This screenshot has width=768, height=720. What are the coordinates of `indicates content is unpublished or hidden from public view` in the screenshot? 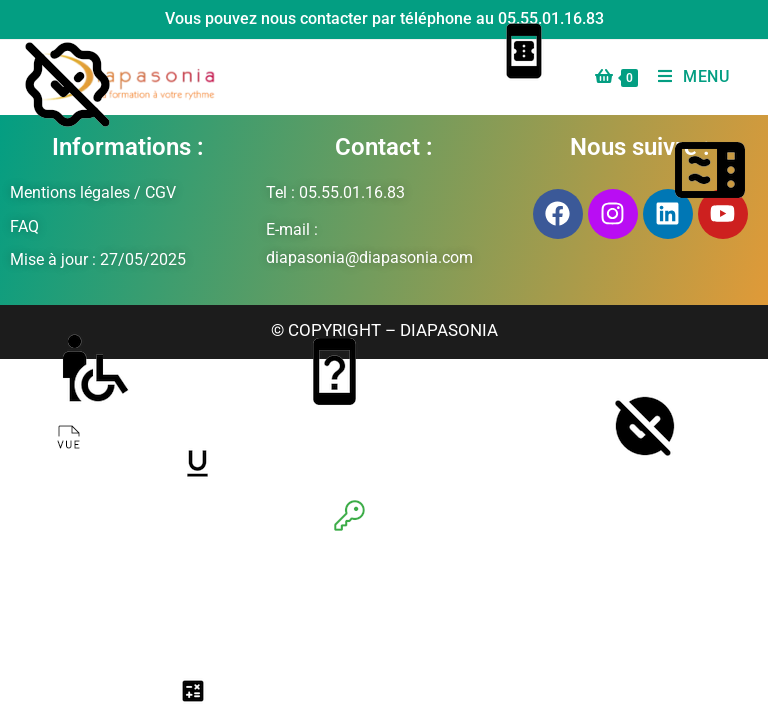 It's located at (645, 426).